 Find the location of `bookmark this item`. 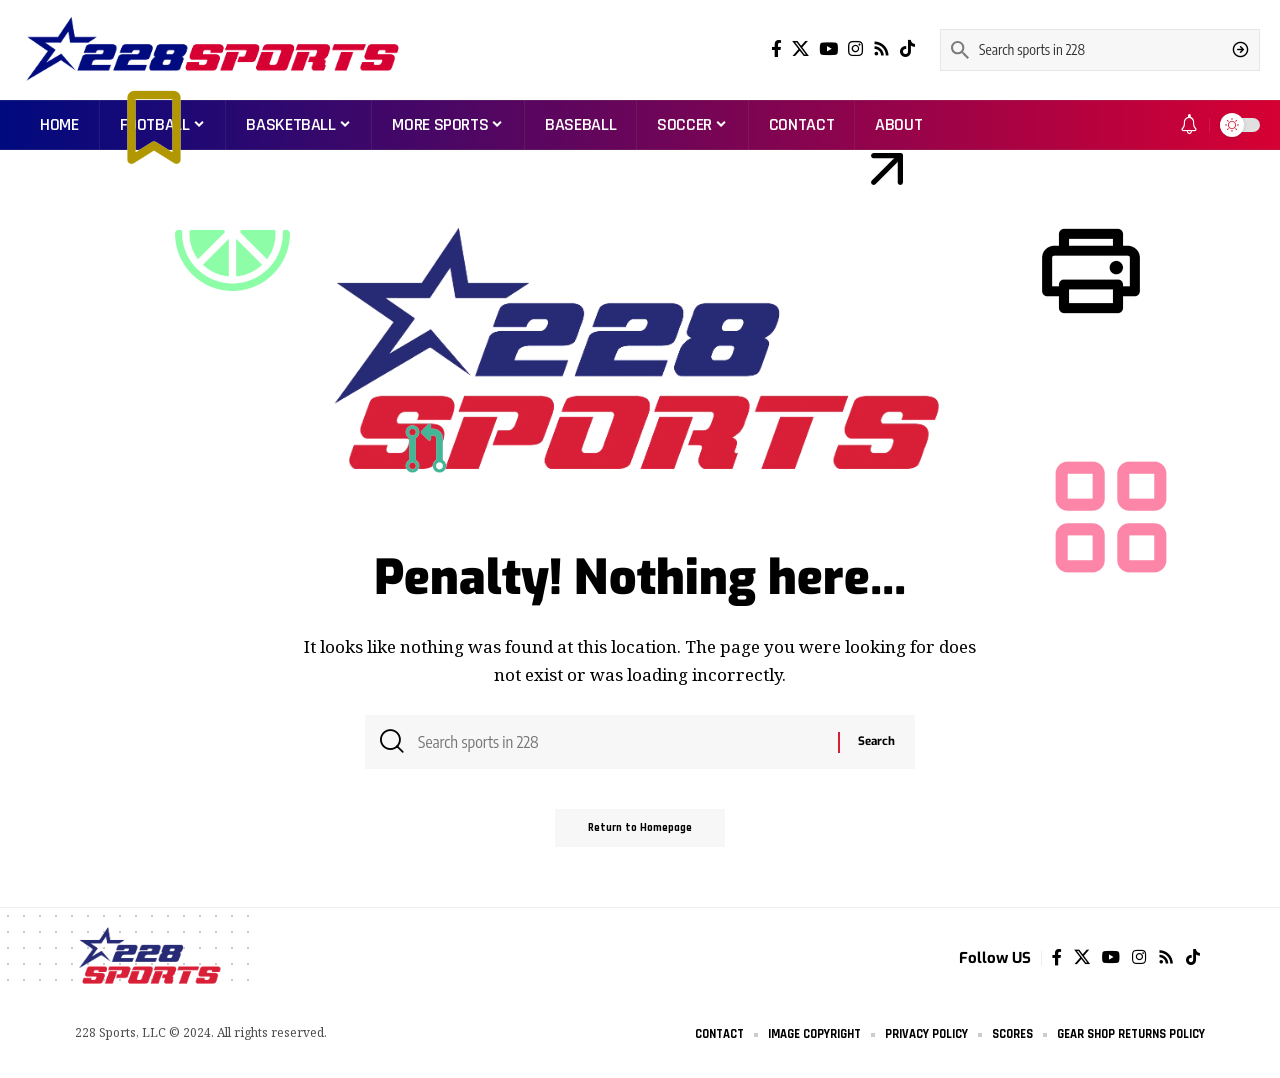

bookmark this item is located at coordinates (154, 126).